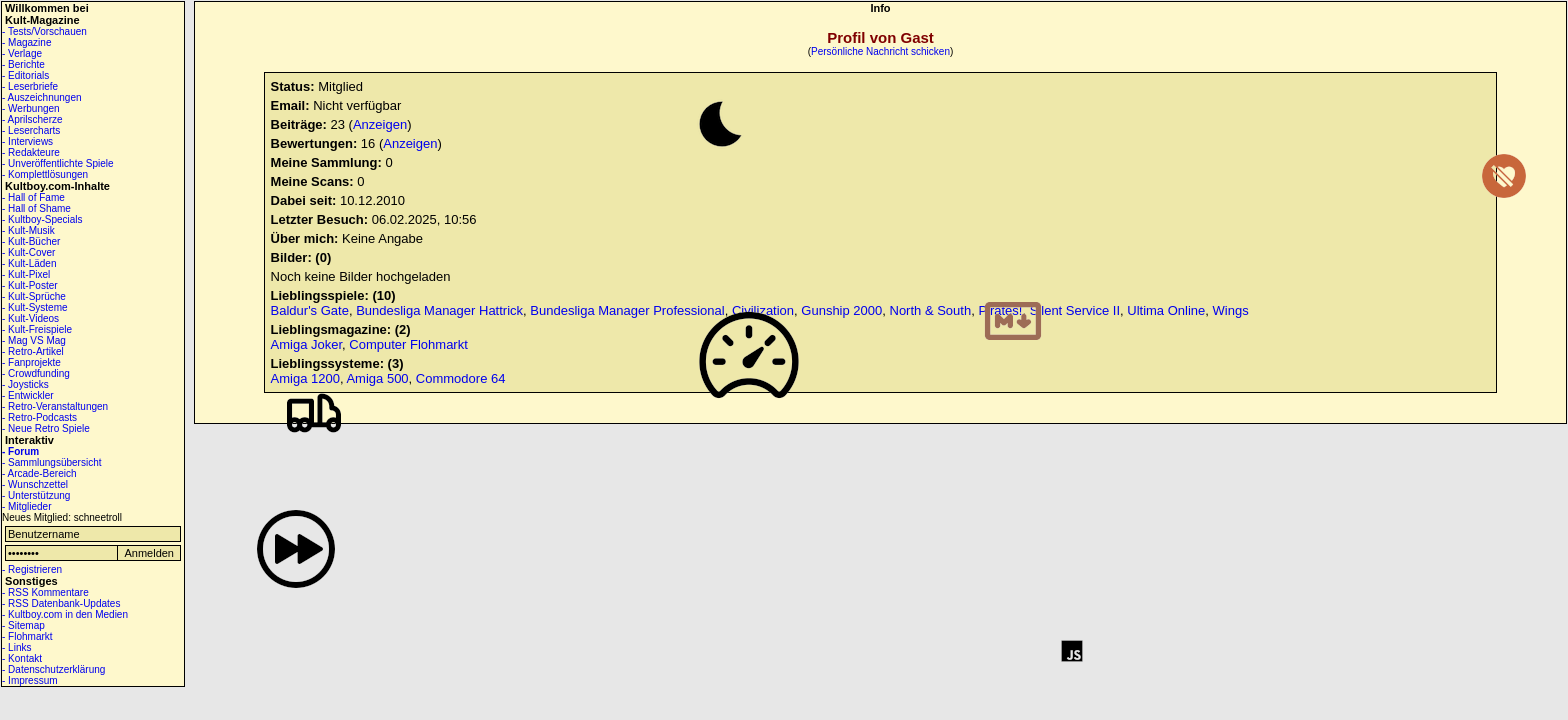 This screenshot has width=1568, height=720. I want to click on indicates javascript programming language, so click(1072, 651).